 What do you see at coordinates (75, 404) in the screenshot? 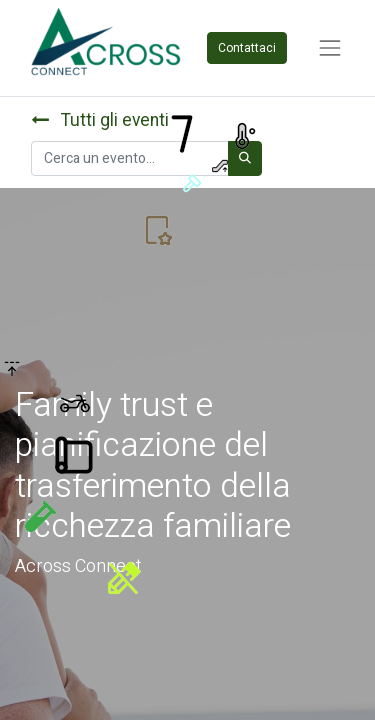
I see `select motorcycle as vehicle type` at bounding box center [75, 404].